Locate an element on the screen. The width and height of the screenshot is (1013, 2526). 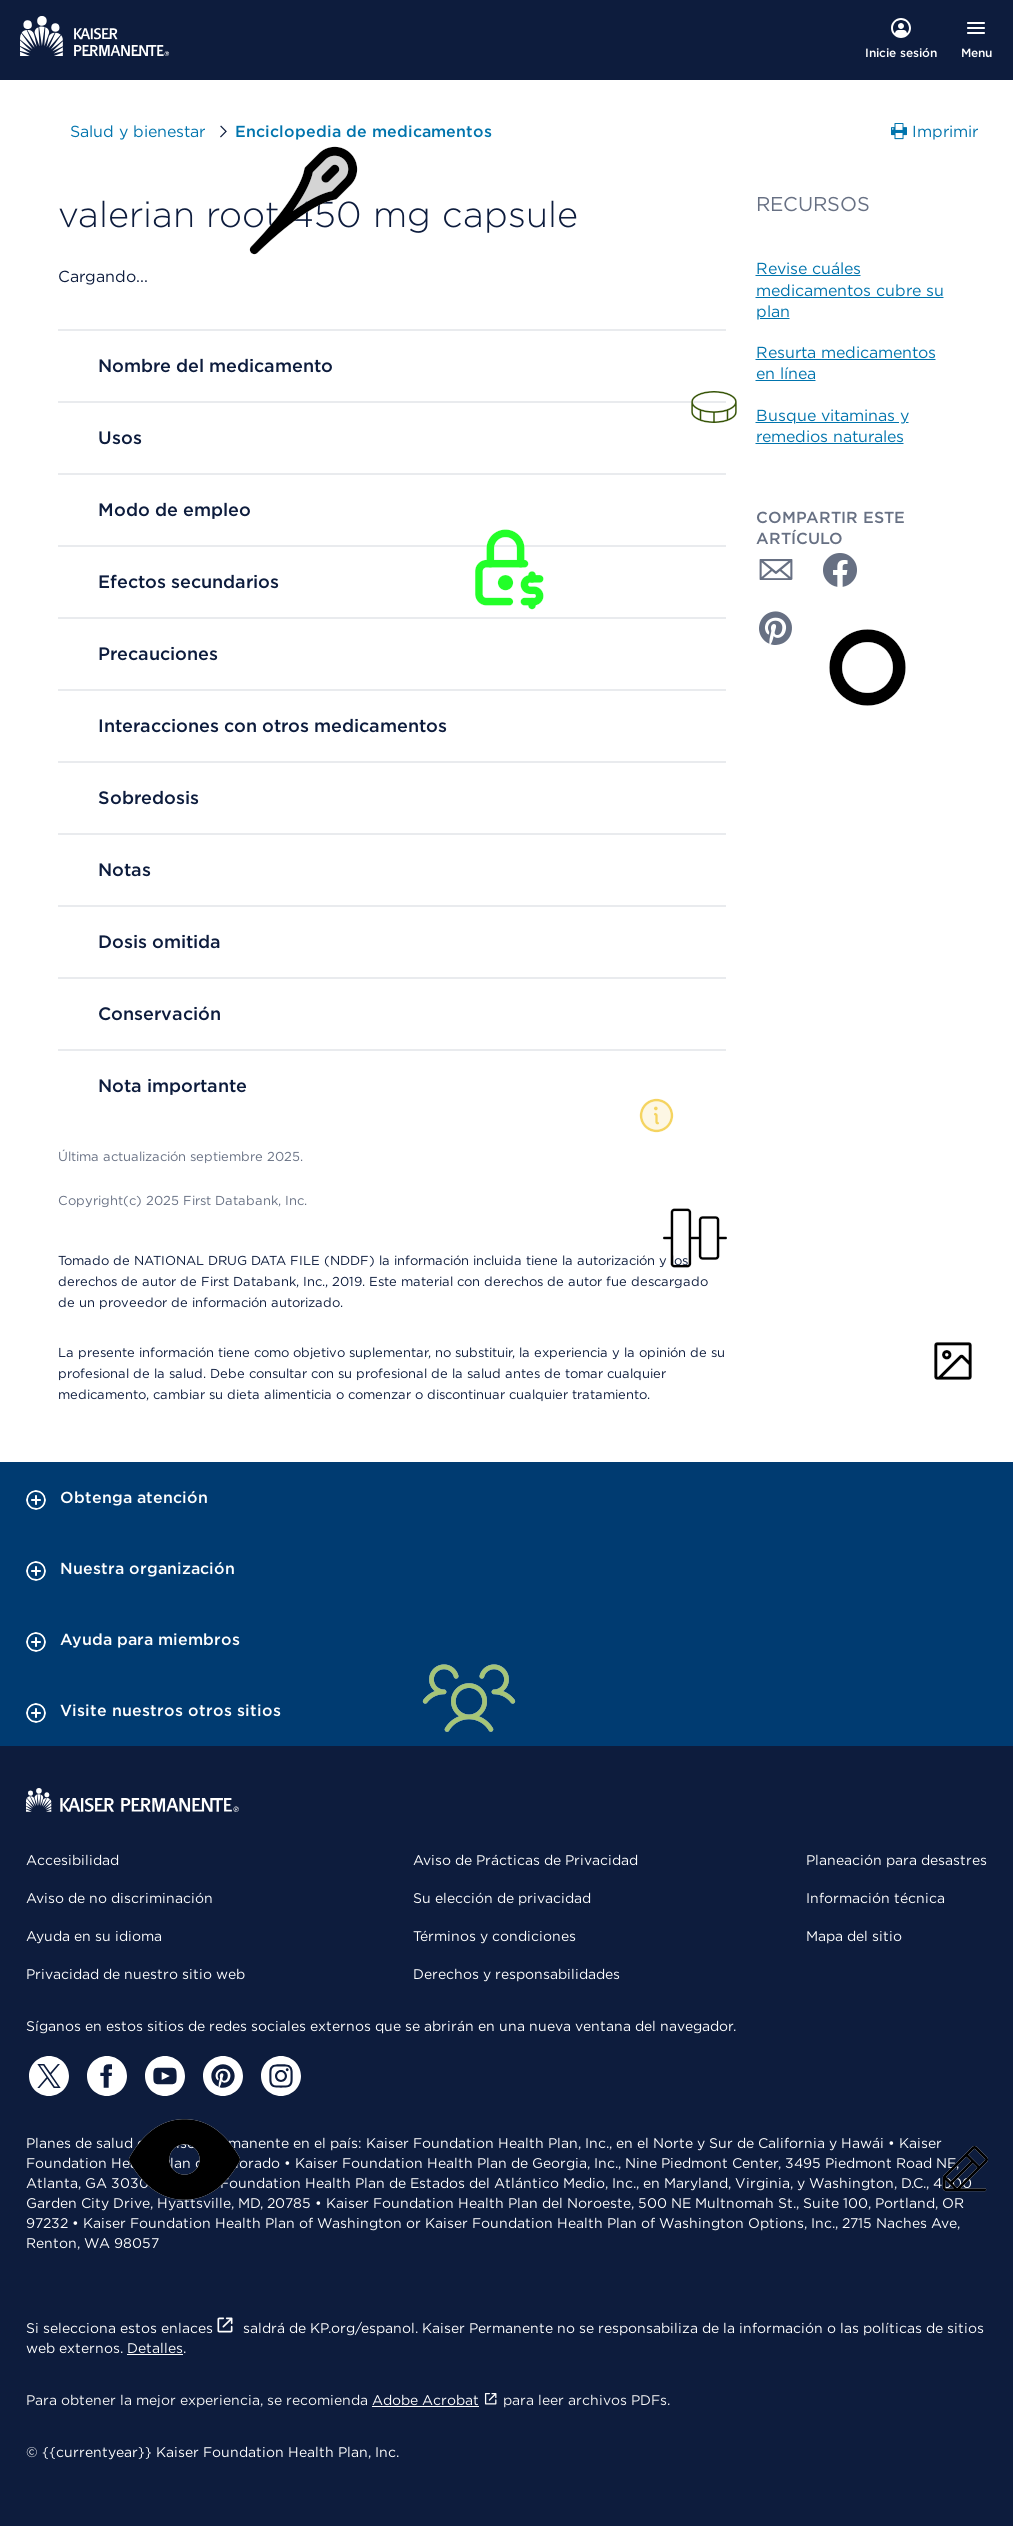
align selected objects to vertical center is located at coordinates (695, 1238).